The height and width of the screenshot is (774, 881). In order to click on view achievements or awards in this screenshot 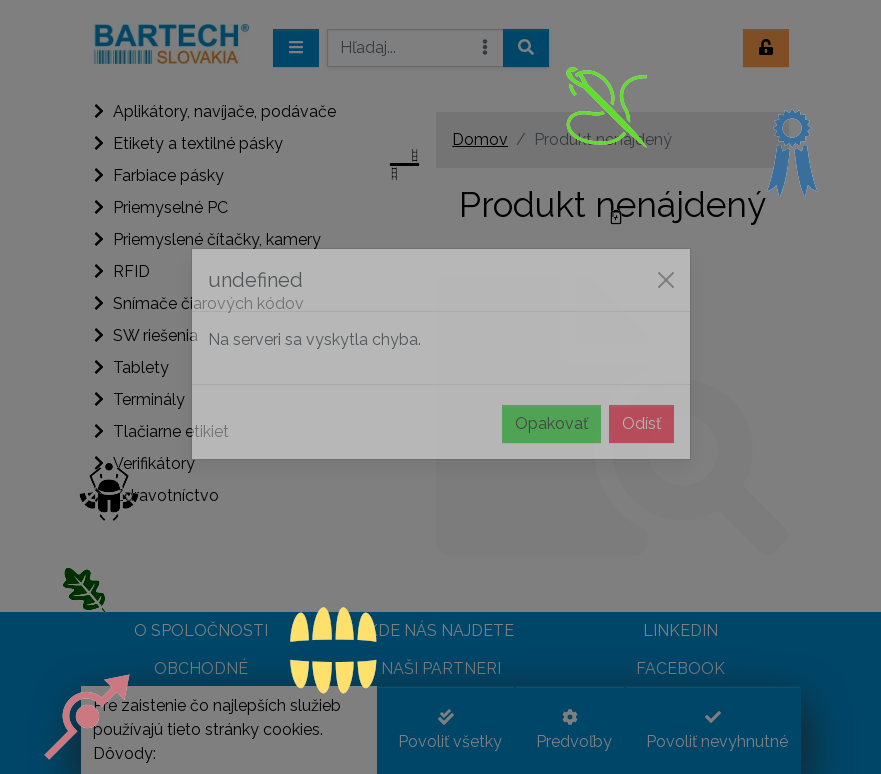, I will do `click(792, 152)`.